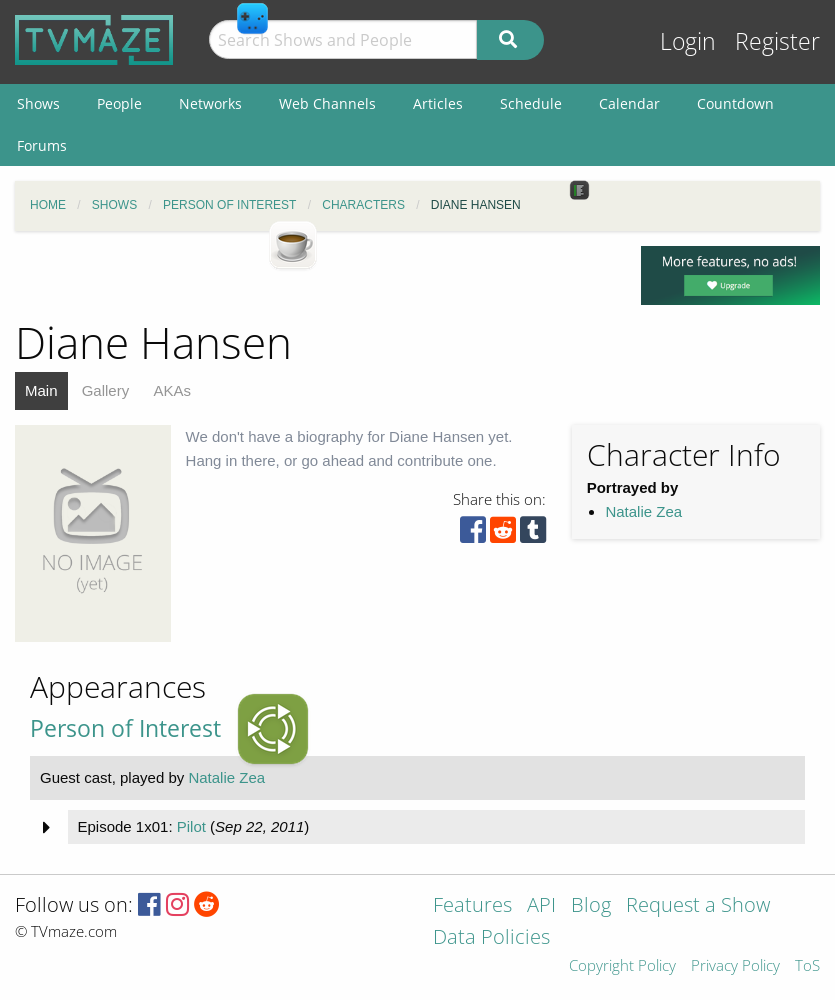 This screenshot has width=835, height=1000. I want to click on launch ubuntu mate application, so click(273, 729).